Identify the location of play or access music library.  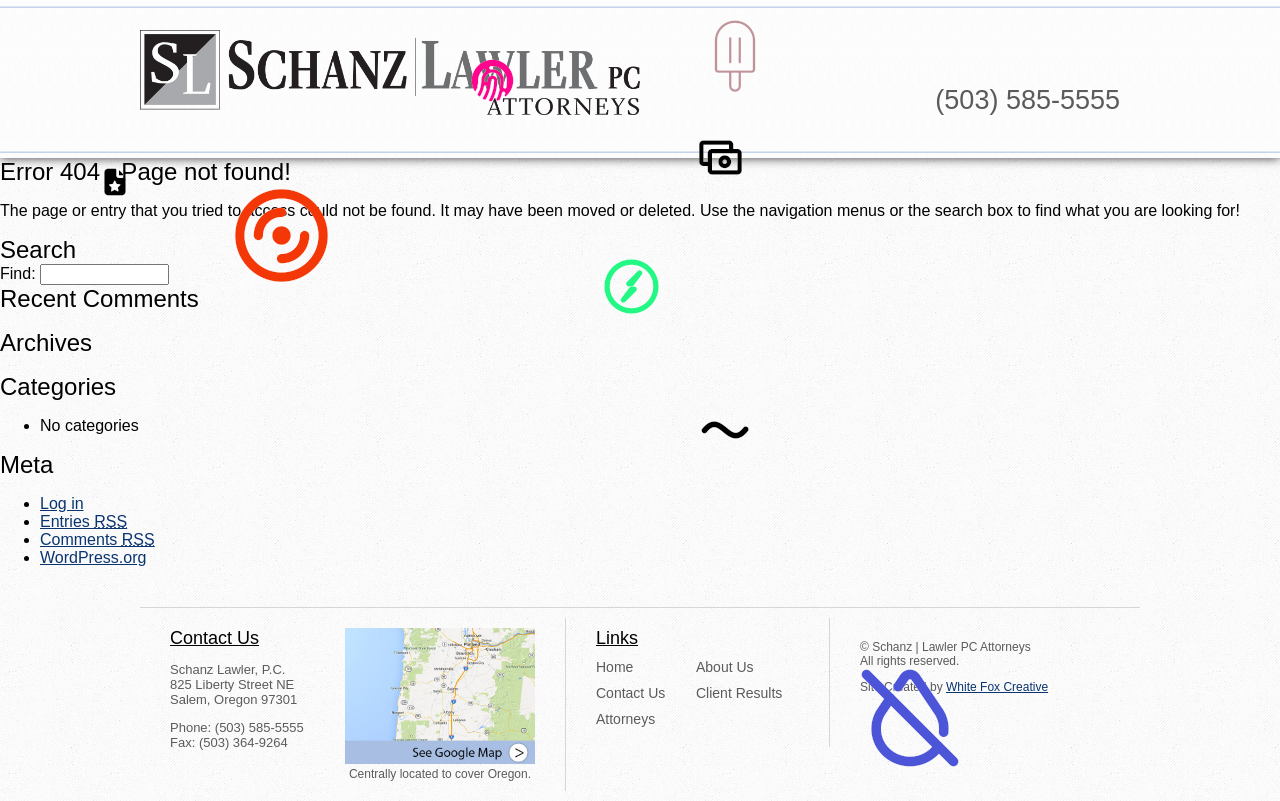
(281, 235).